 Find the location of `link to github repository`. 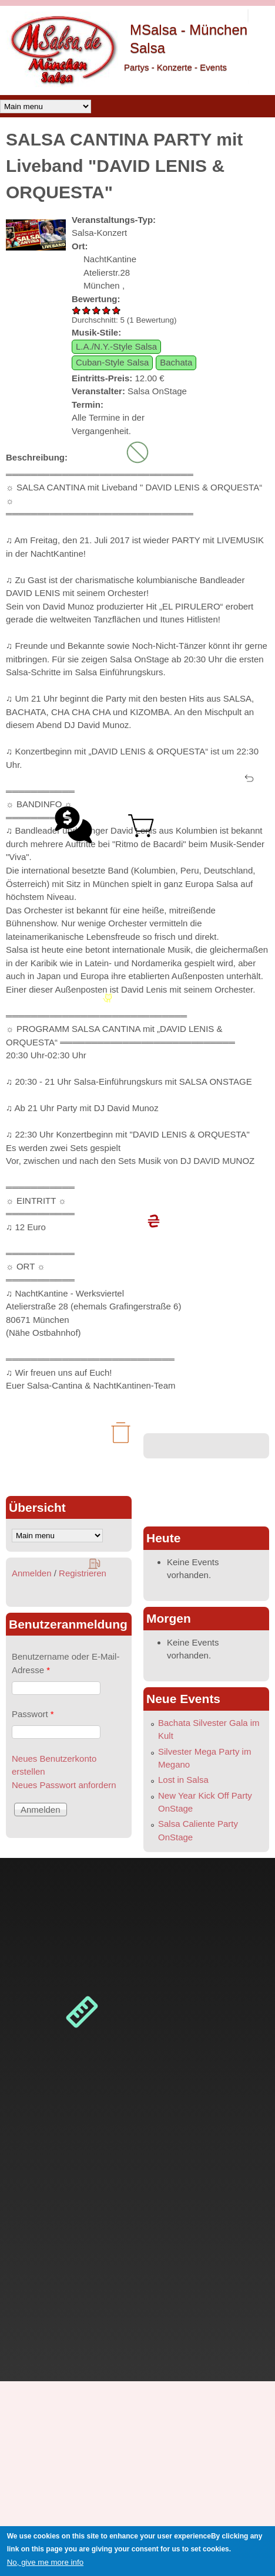

link to github repository is located at coordinates (108, 998).